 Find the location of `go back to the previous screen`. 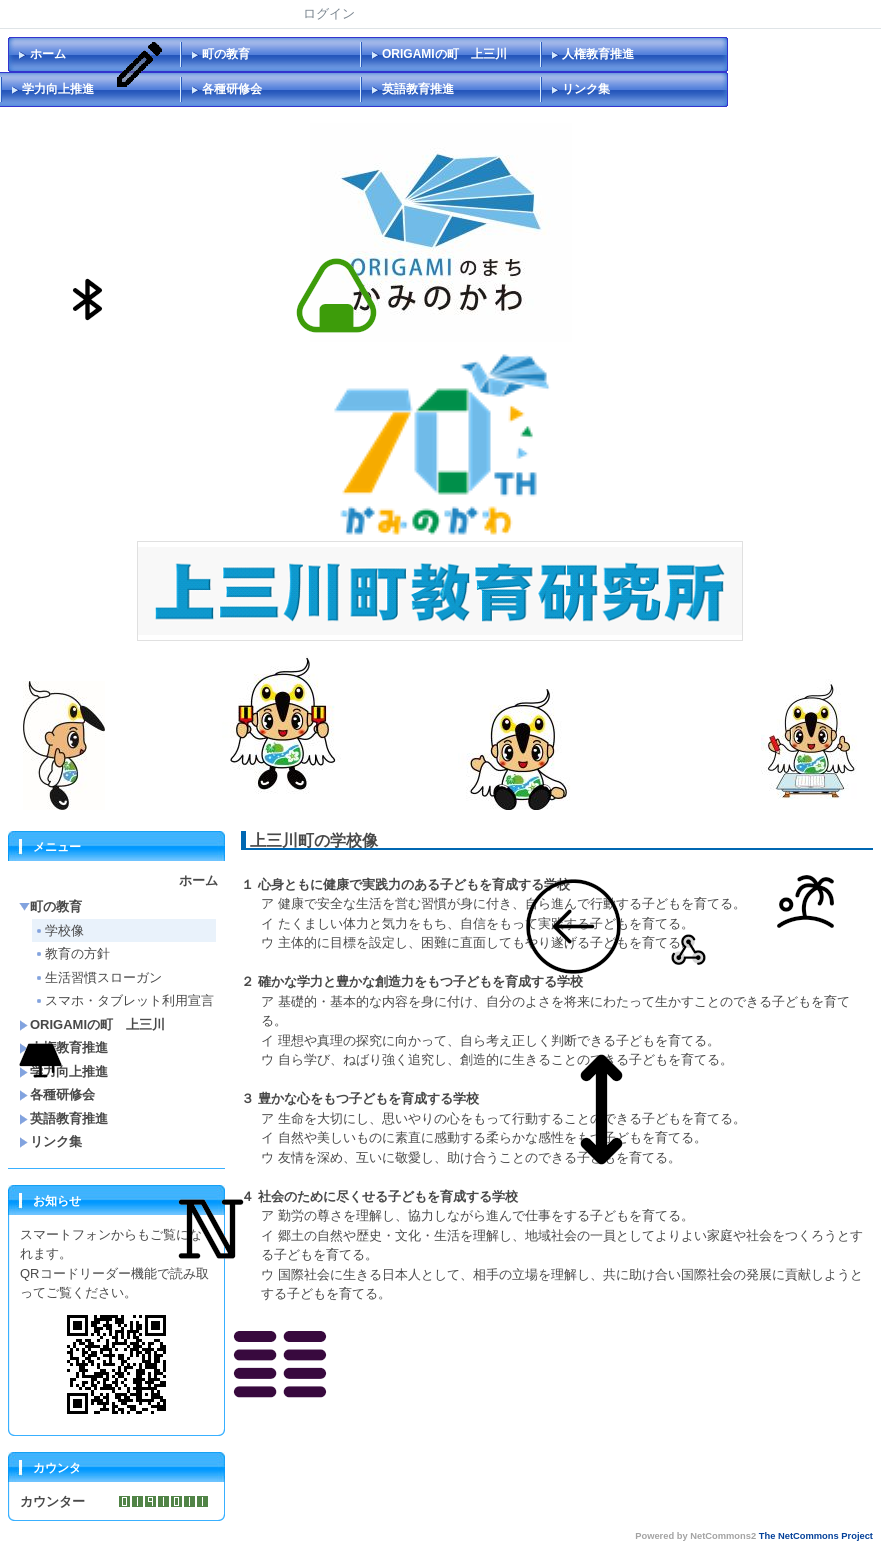

go back to the previous screen is located at coordinates (573, 926).